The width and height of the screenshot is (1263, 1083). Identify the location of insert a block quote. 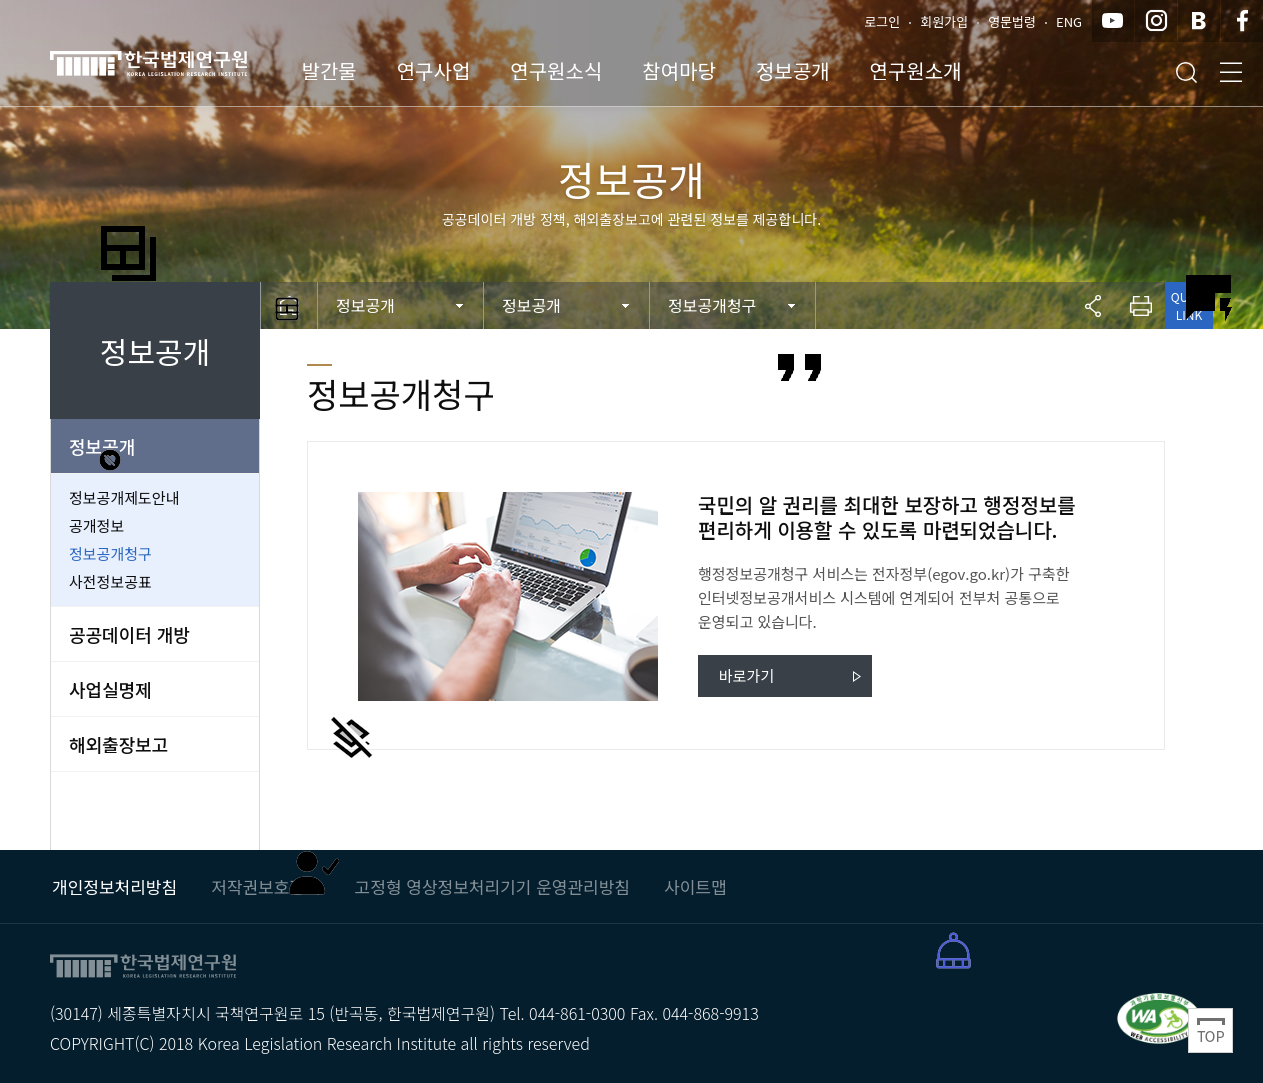
(799, 367).